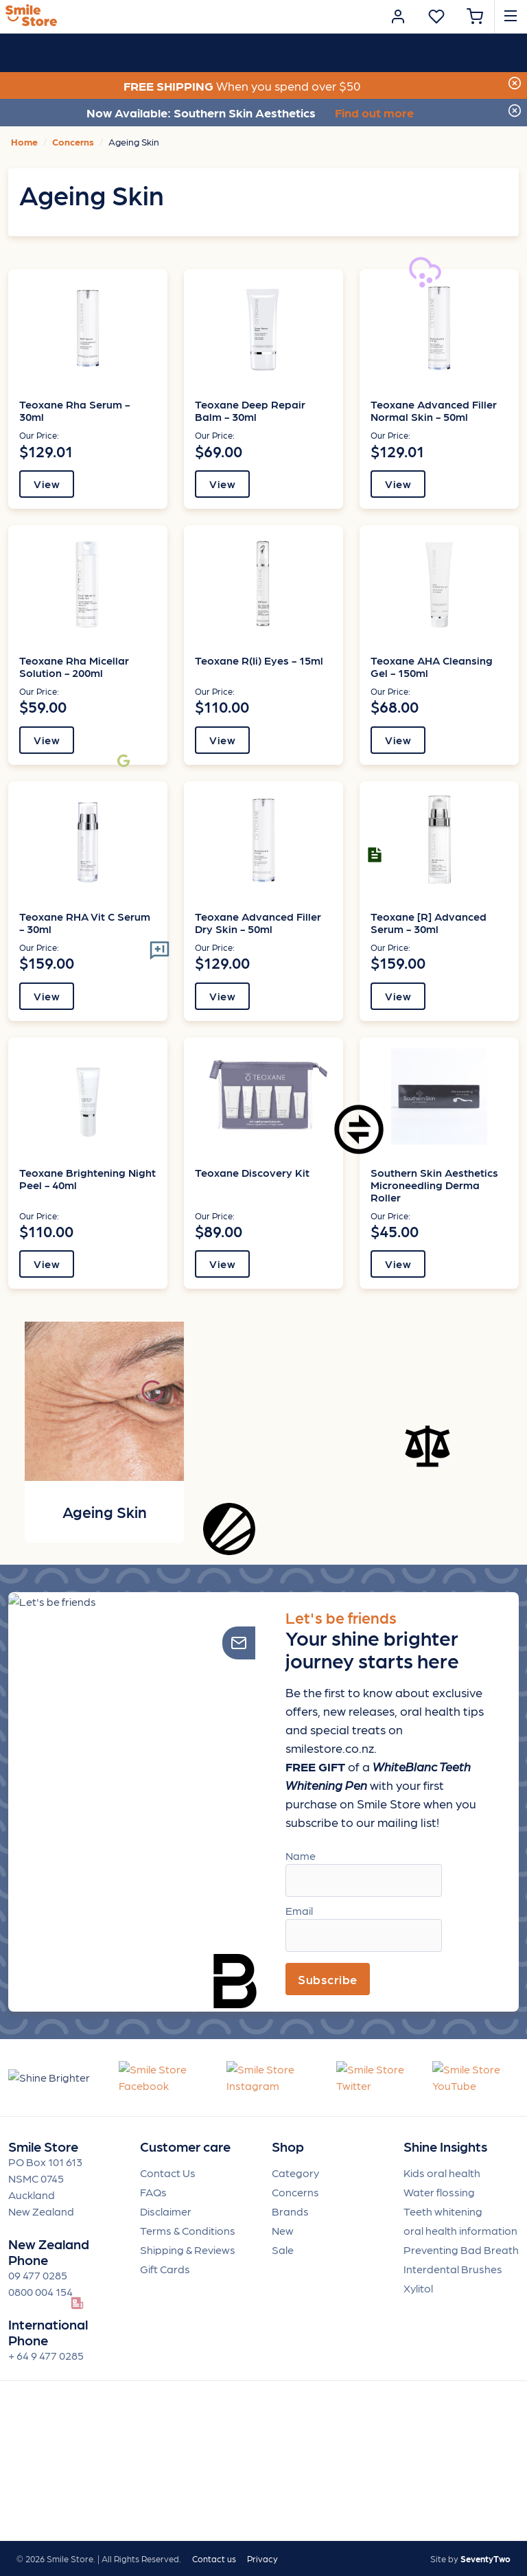 The height and width of the screenshot is (2576, 527). I want to click on indicates hail weather conditions, so click(425, 271).